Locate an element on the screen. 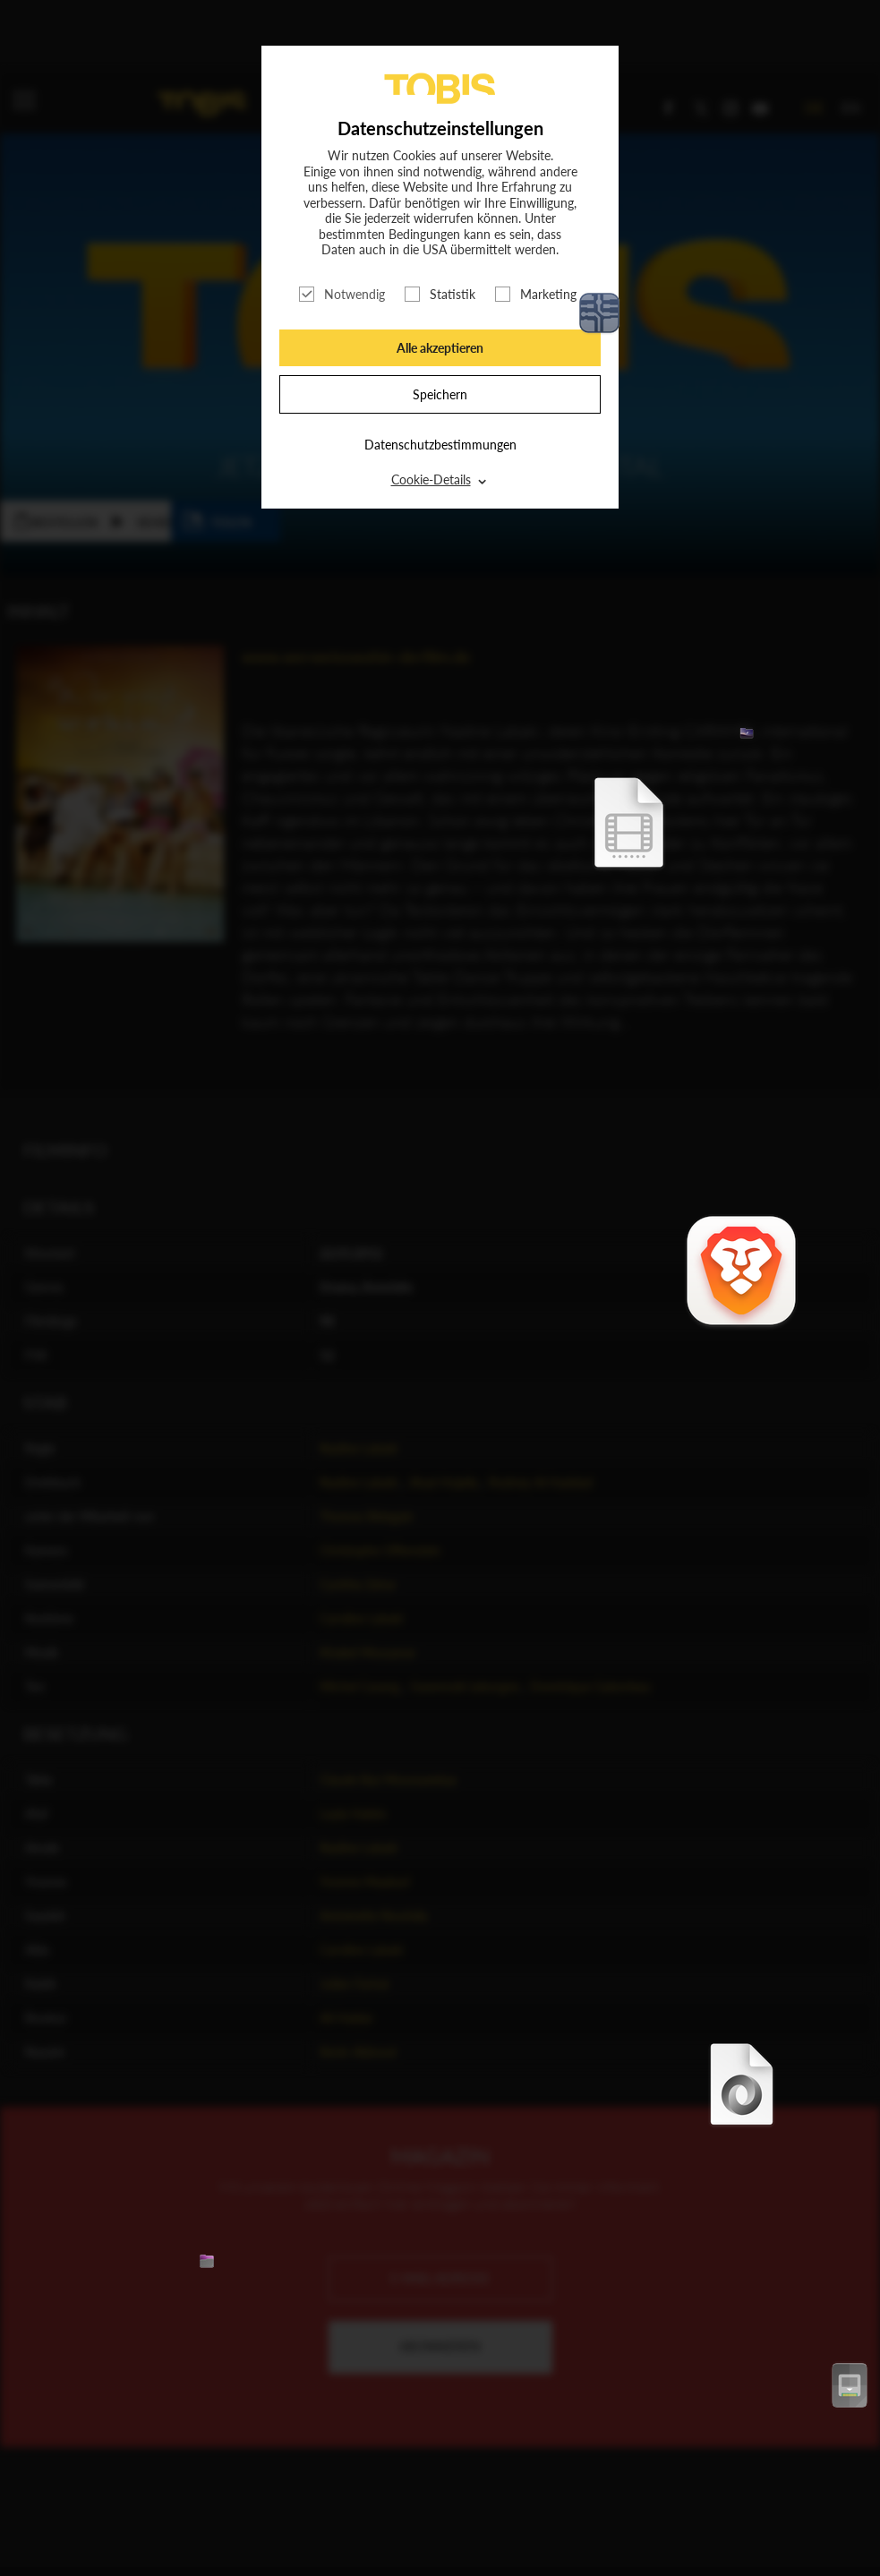  open the Brave browser is located at coordinates (741, 1271).